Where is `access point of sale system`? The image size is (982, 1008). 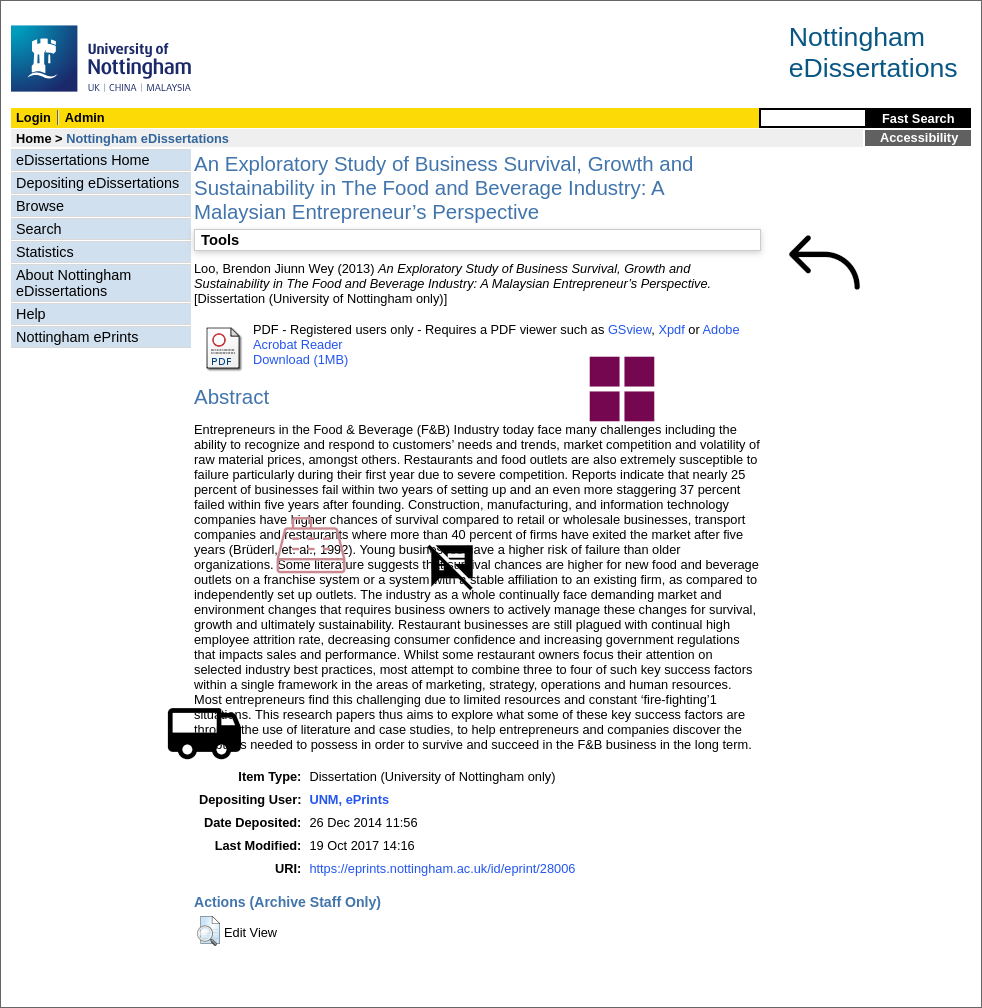 access point of sale system is located at coordinates (311, 549).